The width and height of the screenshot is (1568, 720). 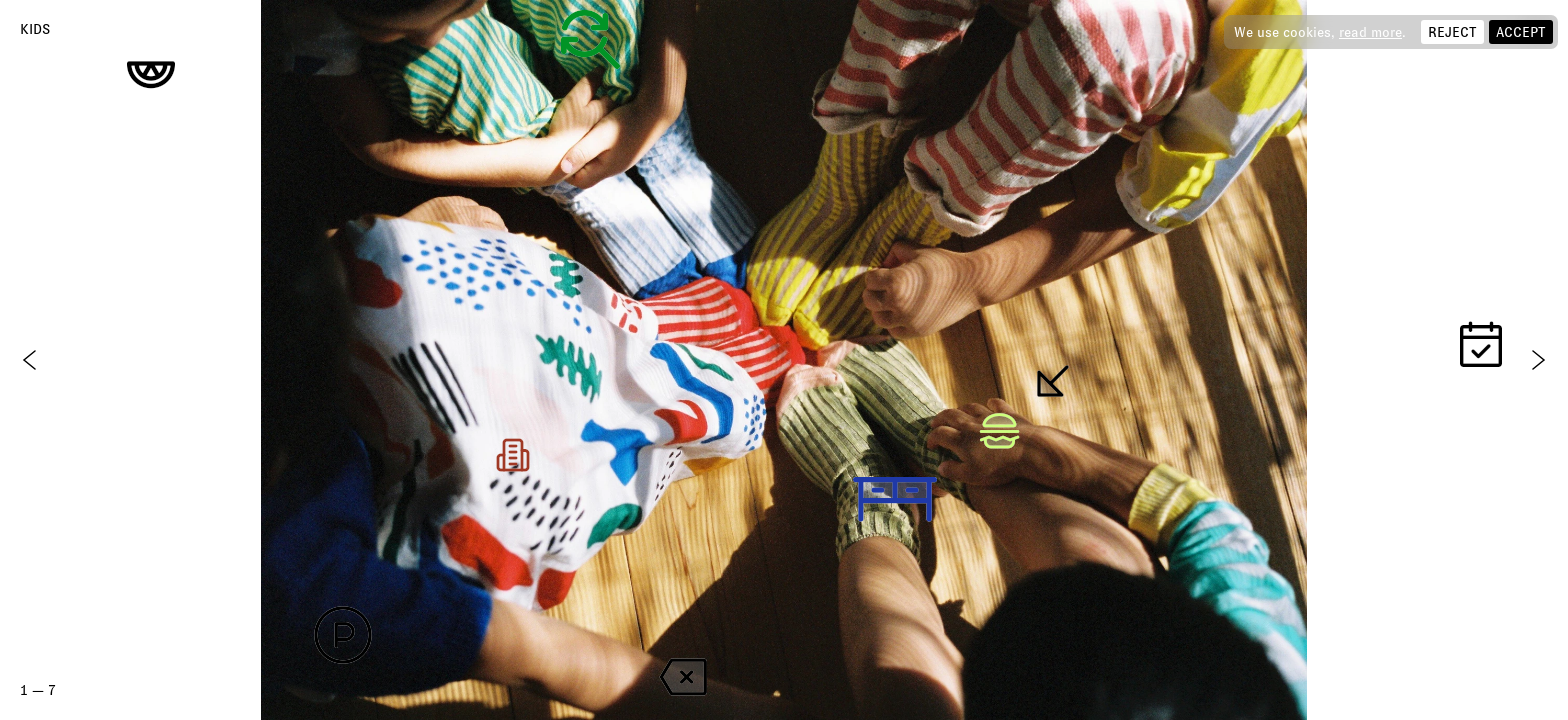 I want to click on confirm or complete a scheduled event, so click(x=1481, y=346).